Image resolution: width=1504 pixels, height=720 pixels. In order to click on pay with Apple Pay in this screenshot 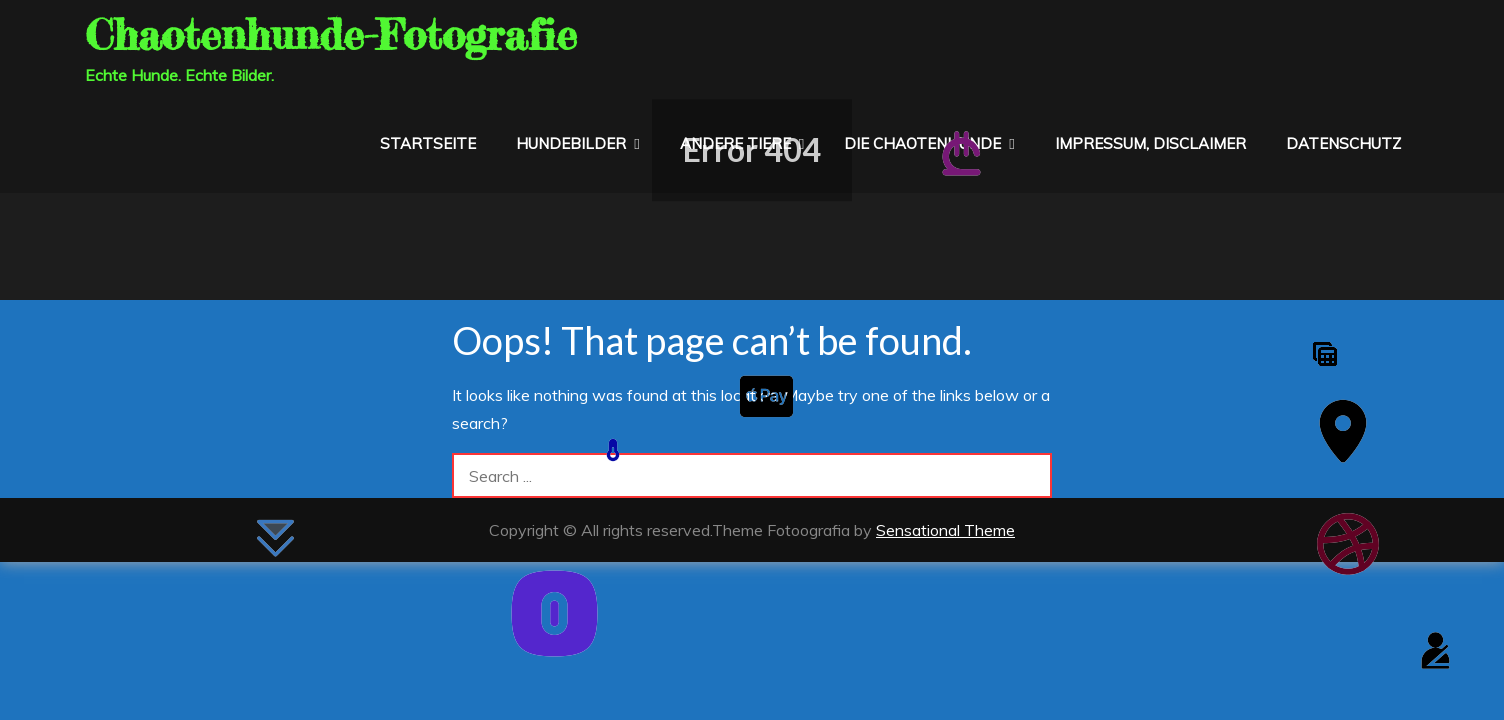, I will do `click(766, 396)`.